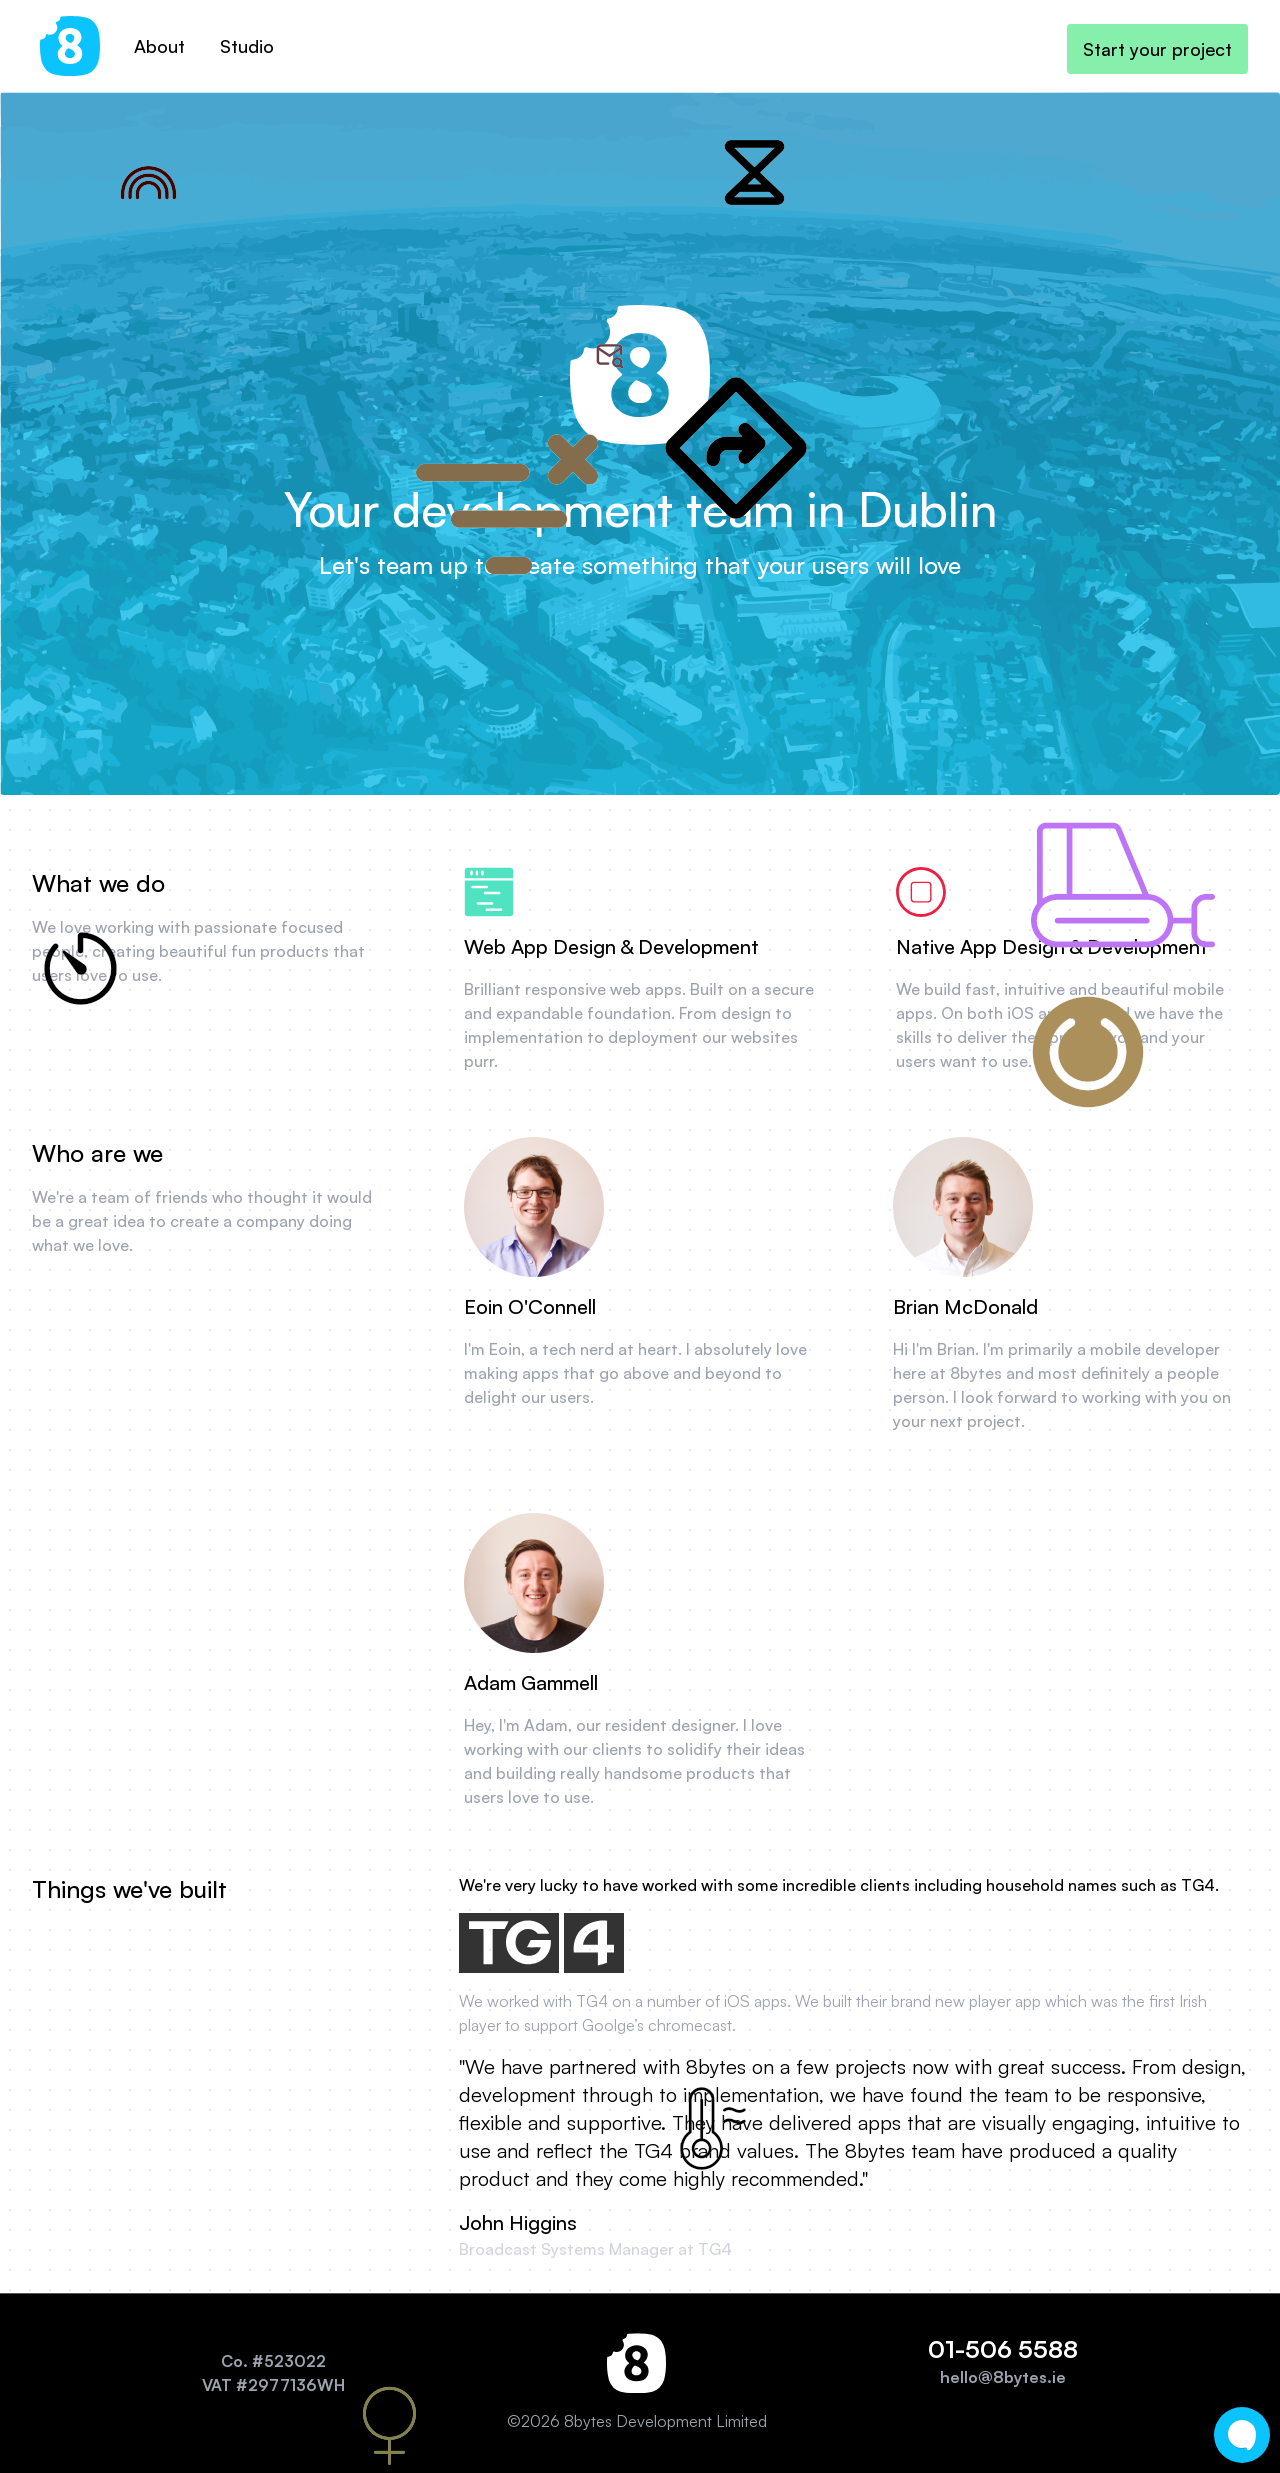 This screenshot has width=1280, height=2473. Describe the element at coordinates (736, 448) in the screenshot. I see `indicates navigation or directional guidance` at that location.